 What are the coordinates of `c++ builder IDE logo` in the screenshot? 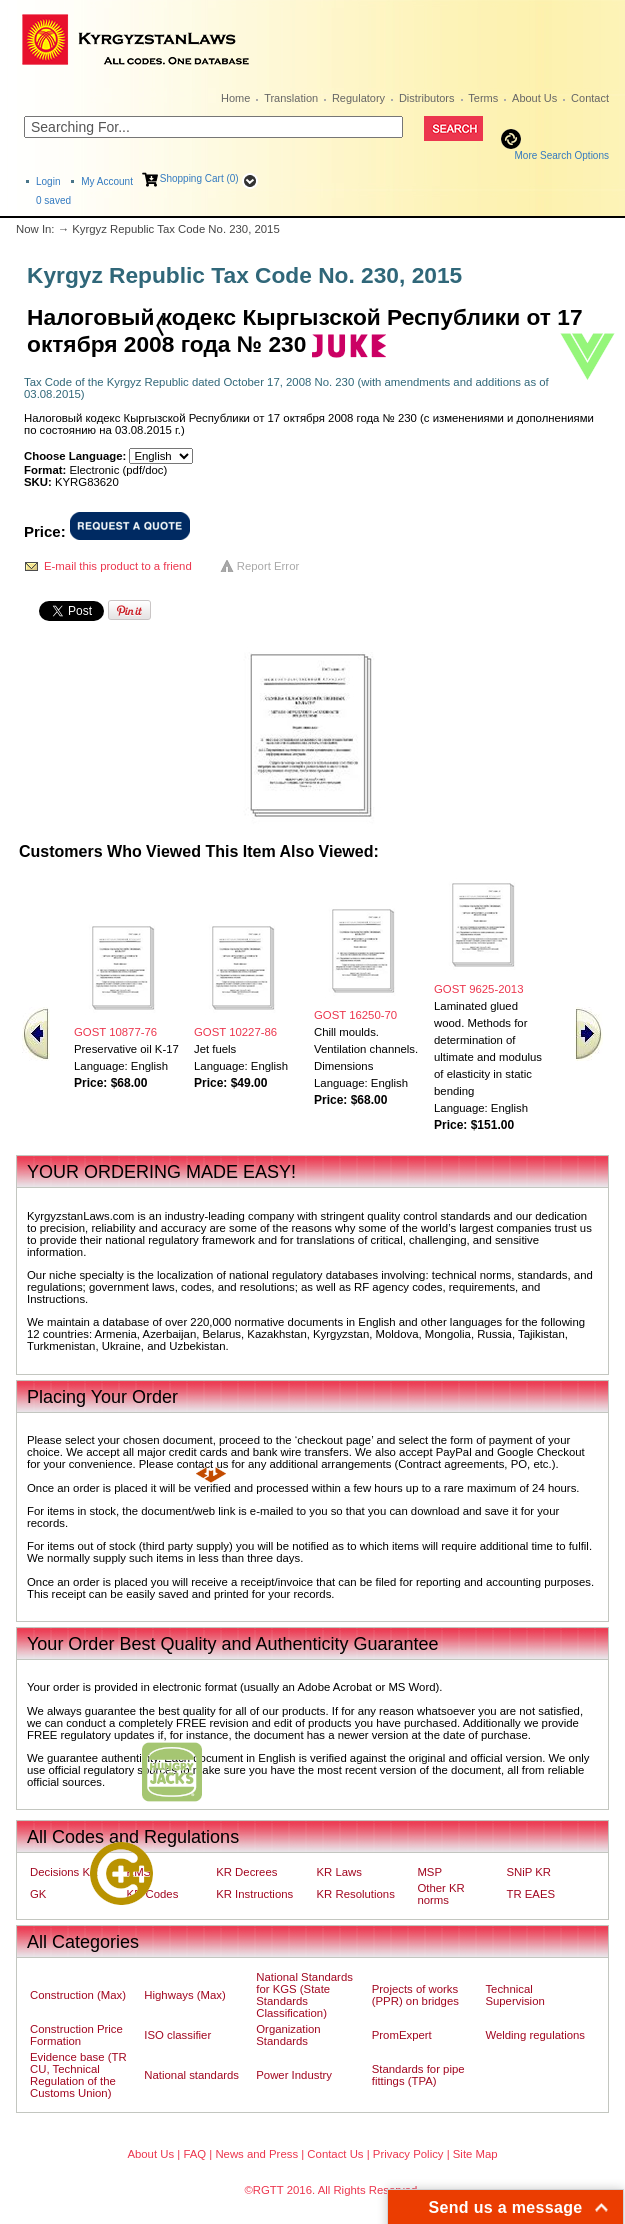 It's located at (121, 1873).